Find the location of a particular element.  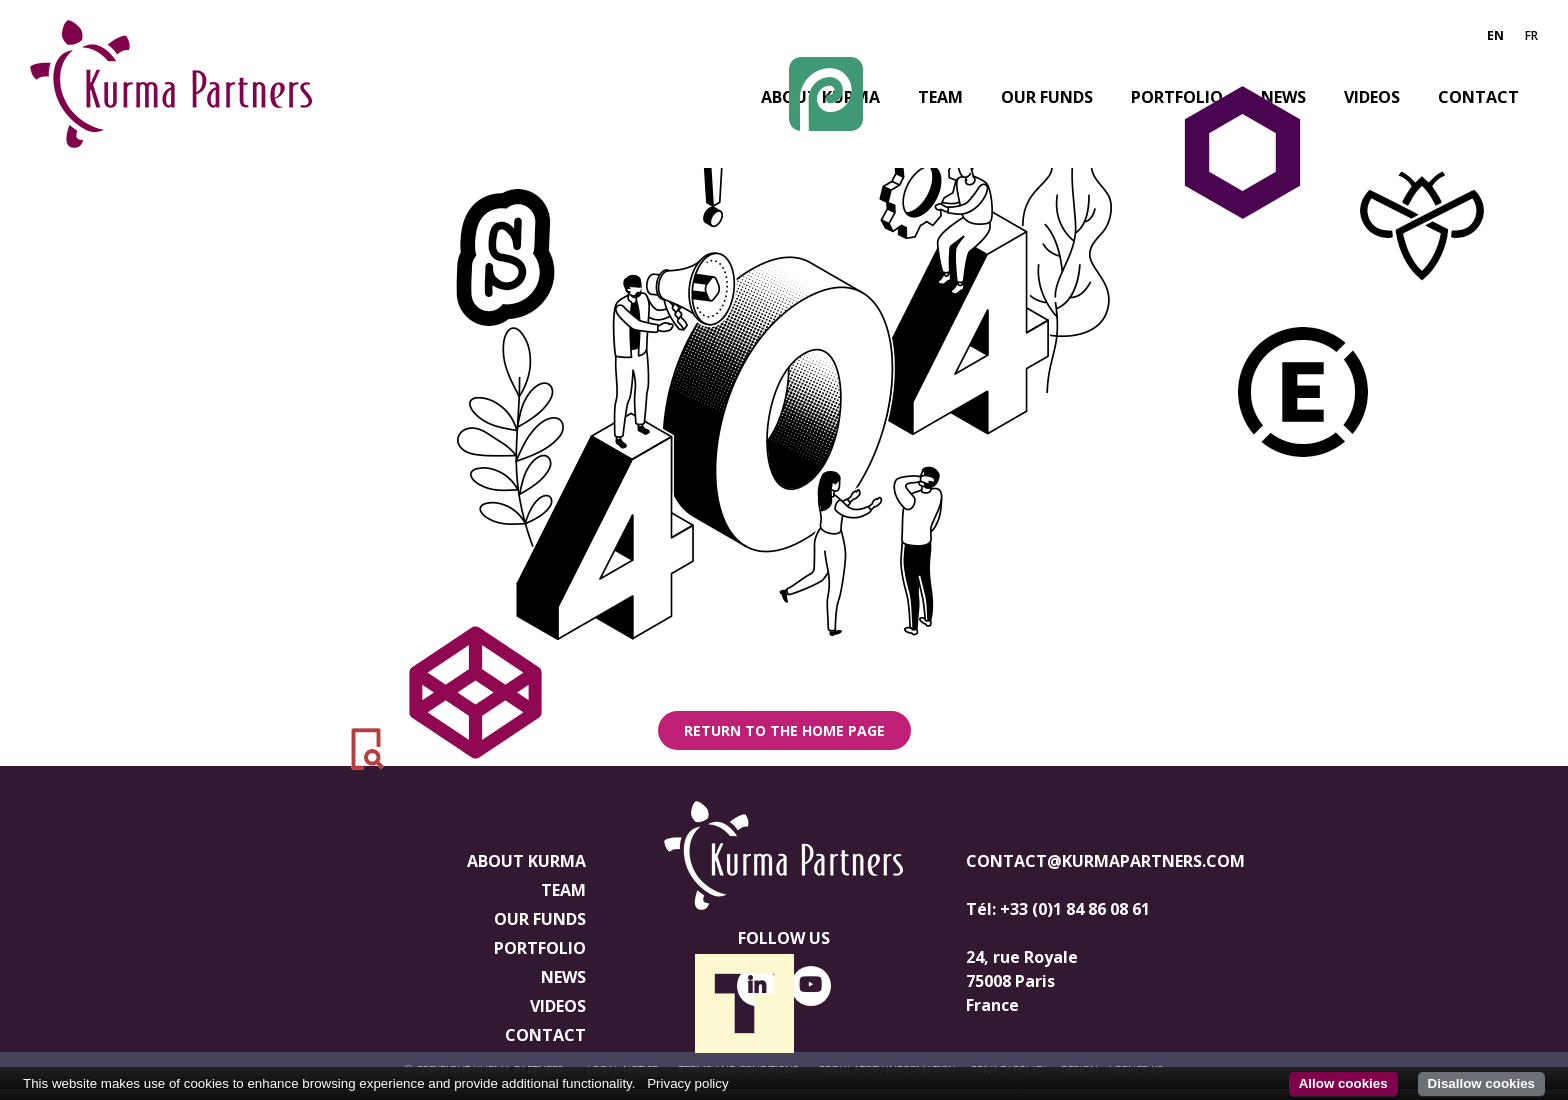

Chainlink blockchain oracle network logo is located at coordinates (1242, 152).